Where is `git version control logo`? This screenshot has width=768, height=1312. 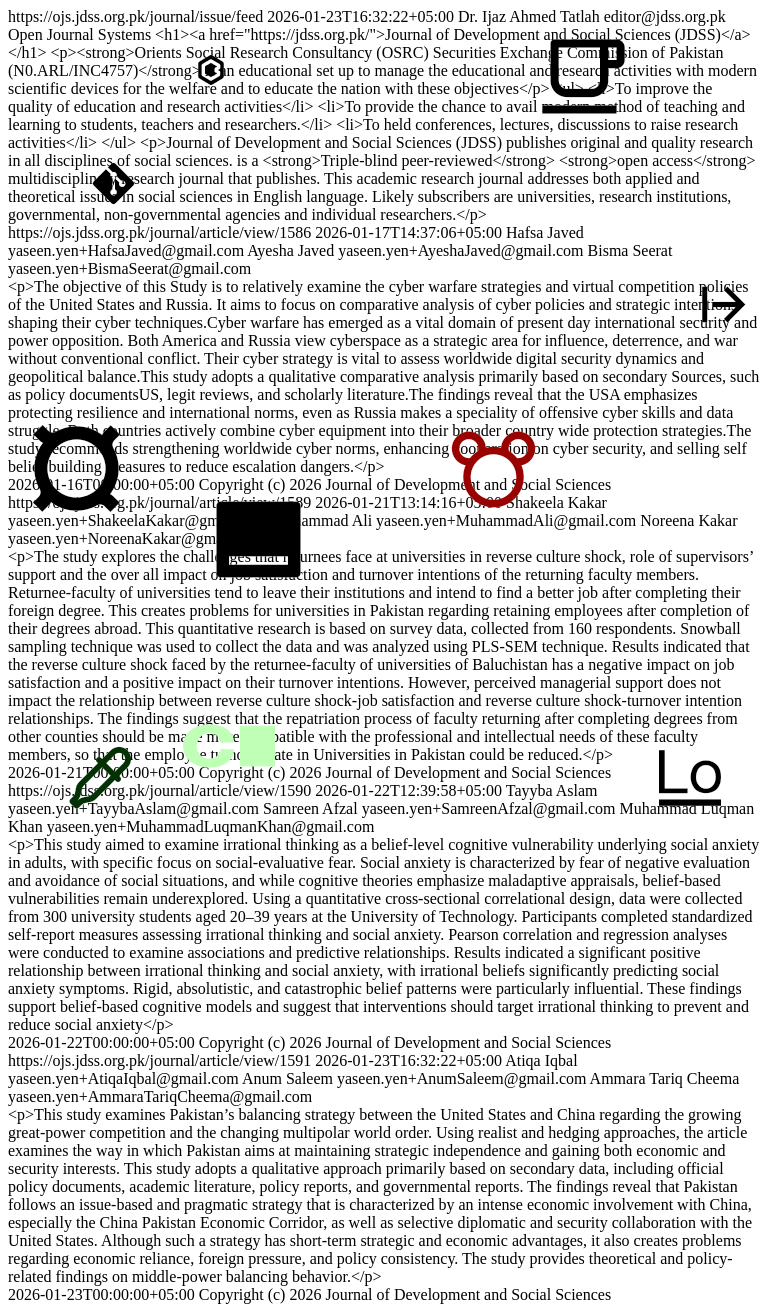
git version control logo is located at coordinates (113, 183).